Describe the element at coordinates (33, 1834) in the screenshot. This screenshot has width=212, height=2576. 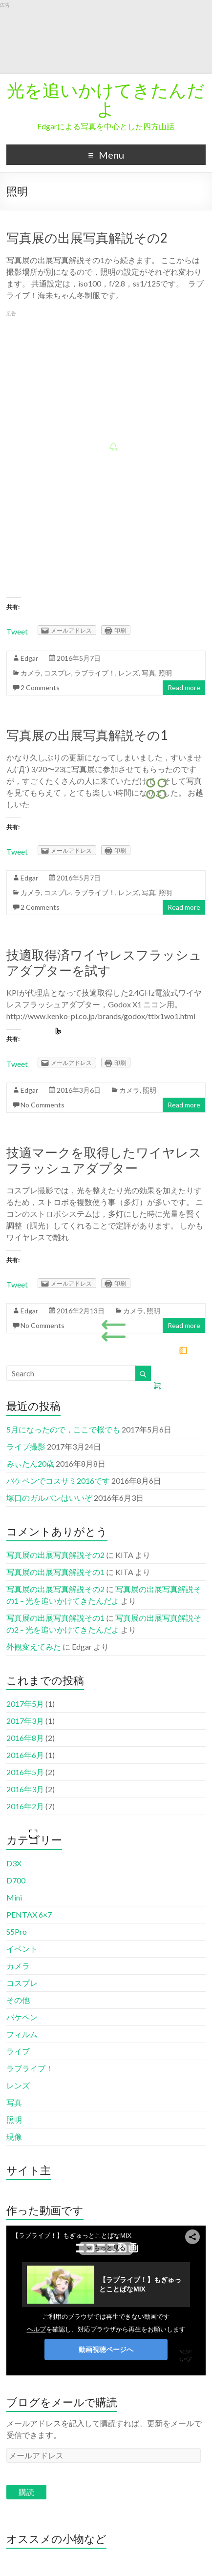
I see `enter fullscreen mode` at that location.